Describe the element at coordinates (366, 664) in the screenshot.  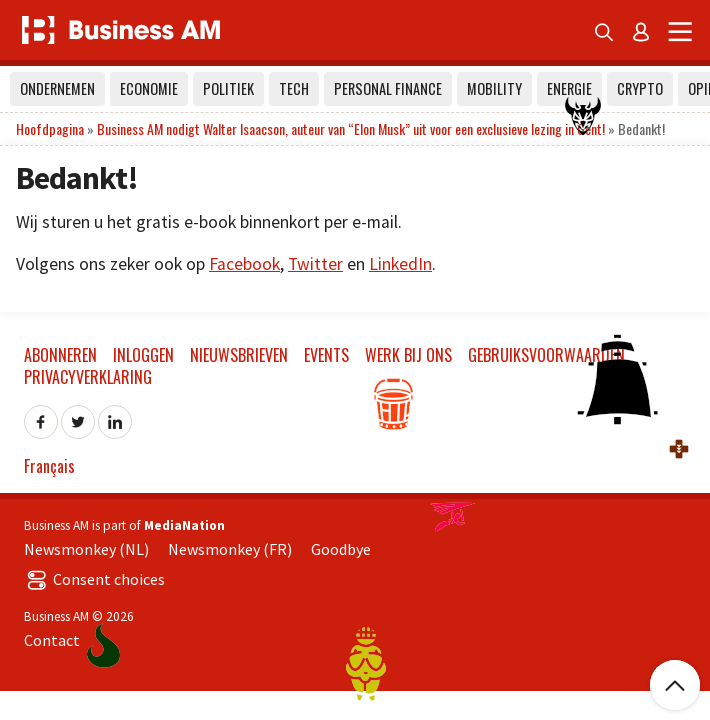
I see `view artifact or historical item details` at that location.